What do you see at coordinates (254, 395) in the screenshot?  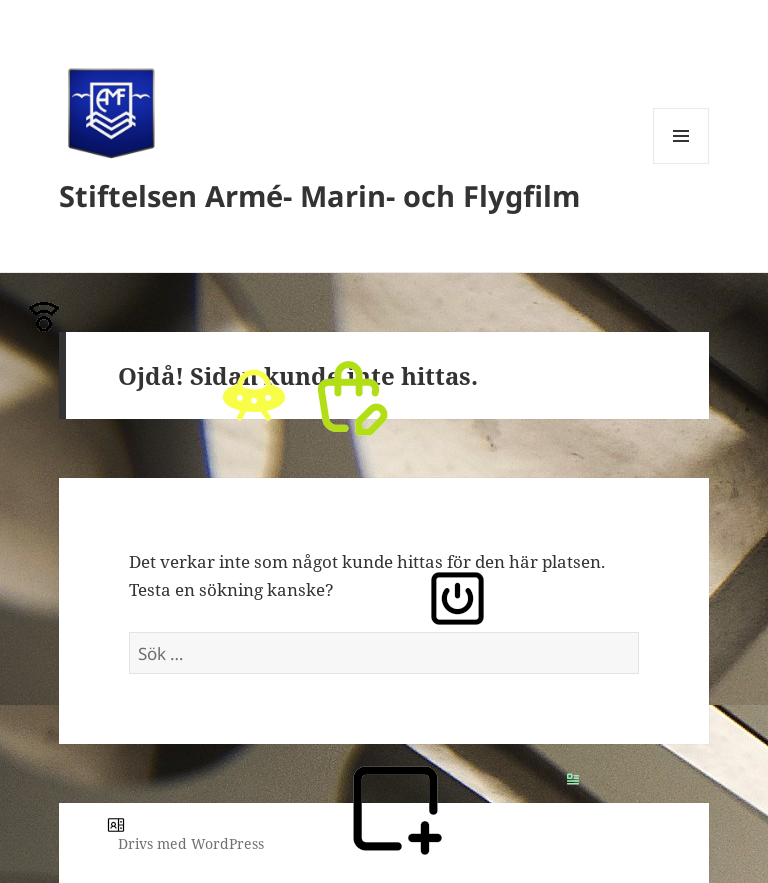 I see `access sci-fi or space-themed content` at bounding box center [254, 395].